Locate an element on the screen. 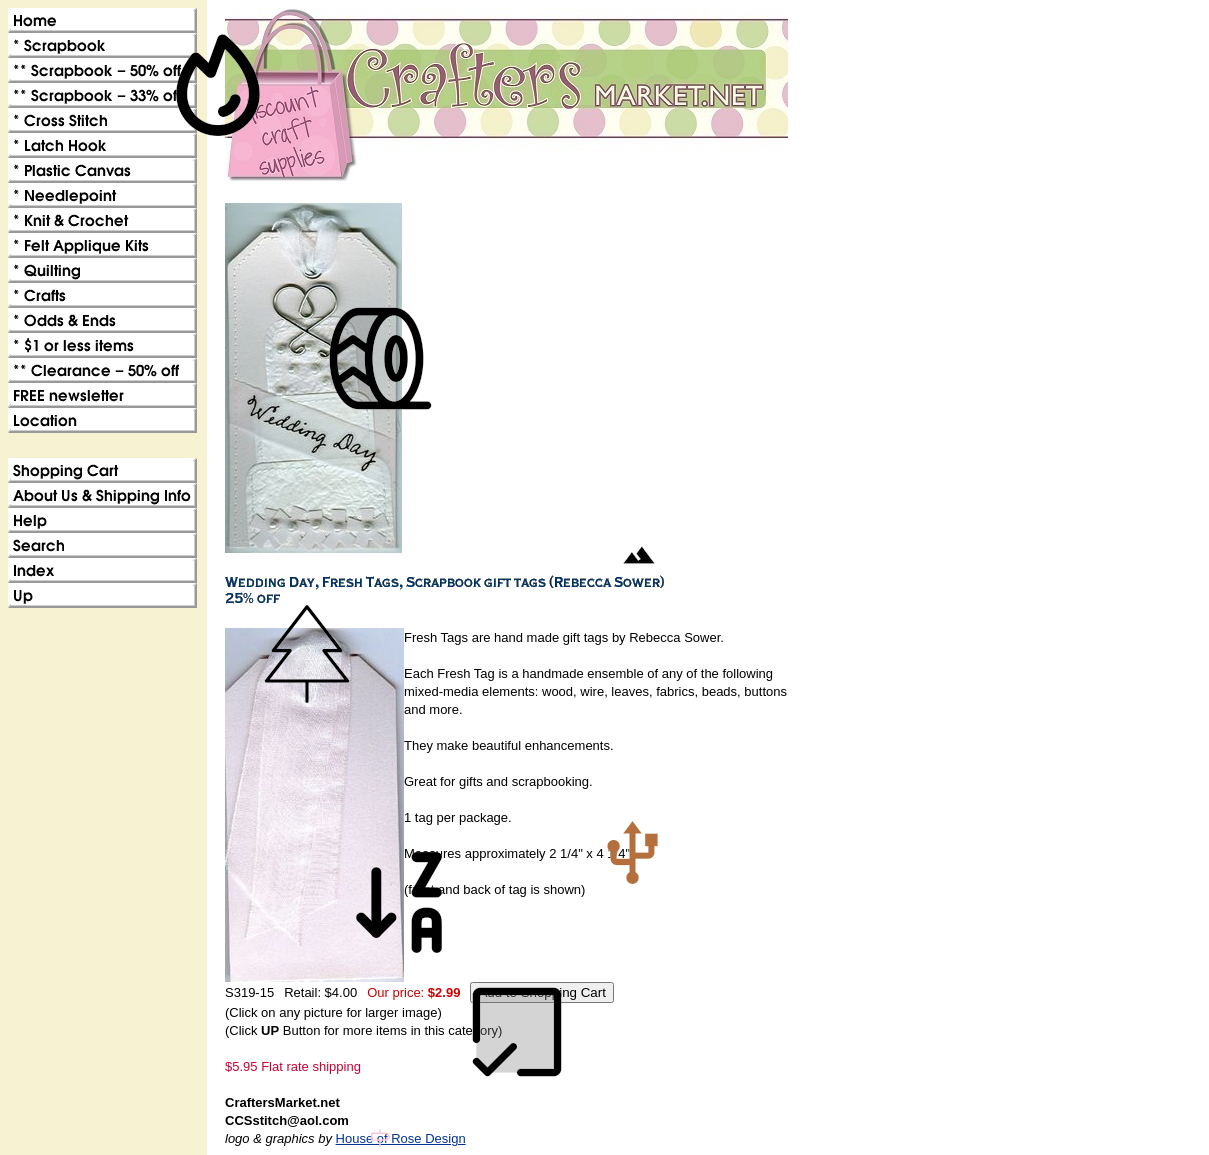  sort items alphabetically from Z to A is located at coordinates (401, 902).